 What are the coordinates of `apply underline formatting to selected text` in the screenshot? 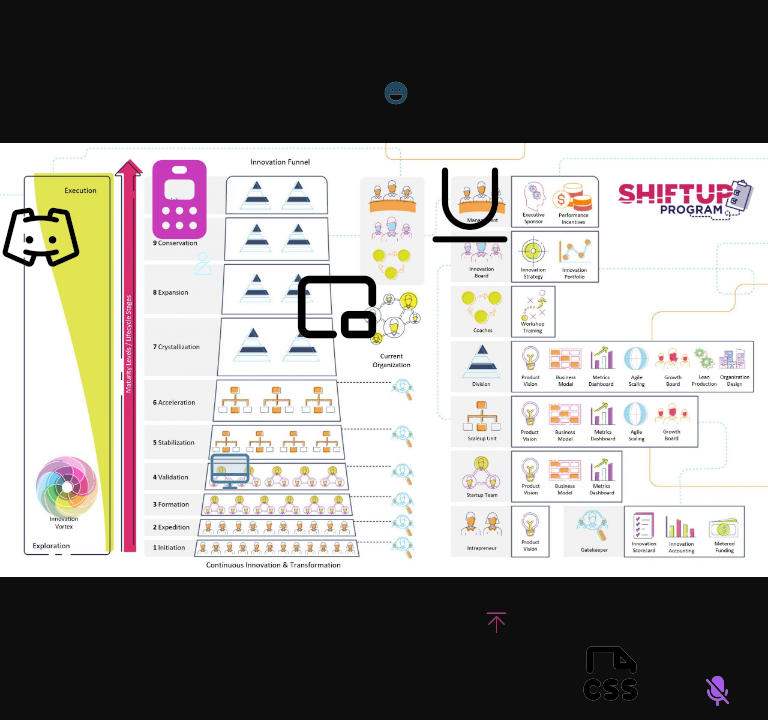 It's located at (470, 205).